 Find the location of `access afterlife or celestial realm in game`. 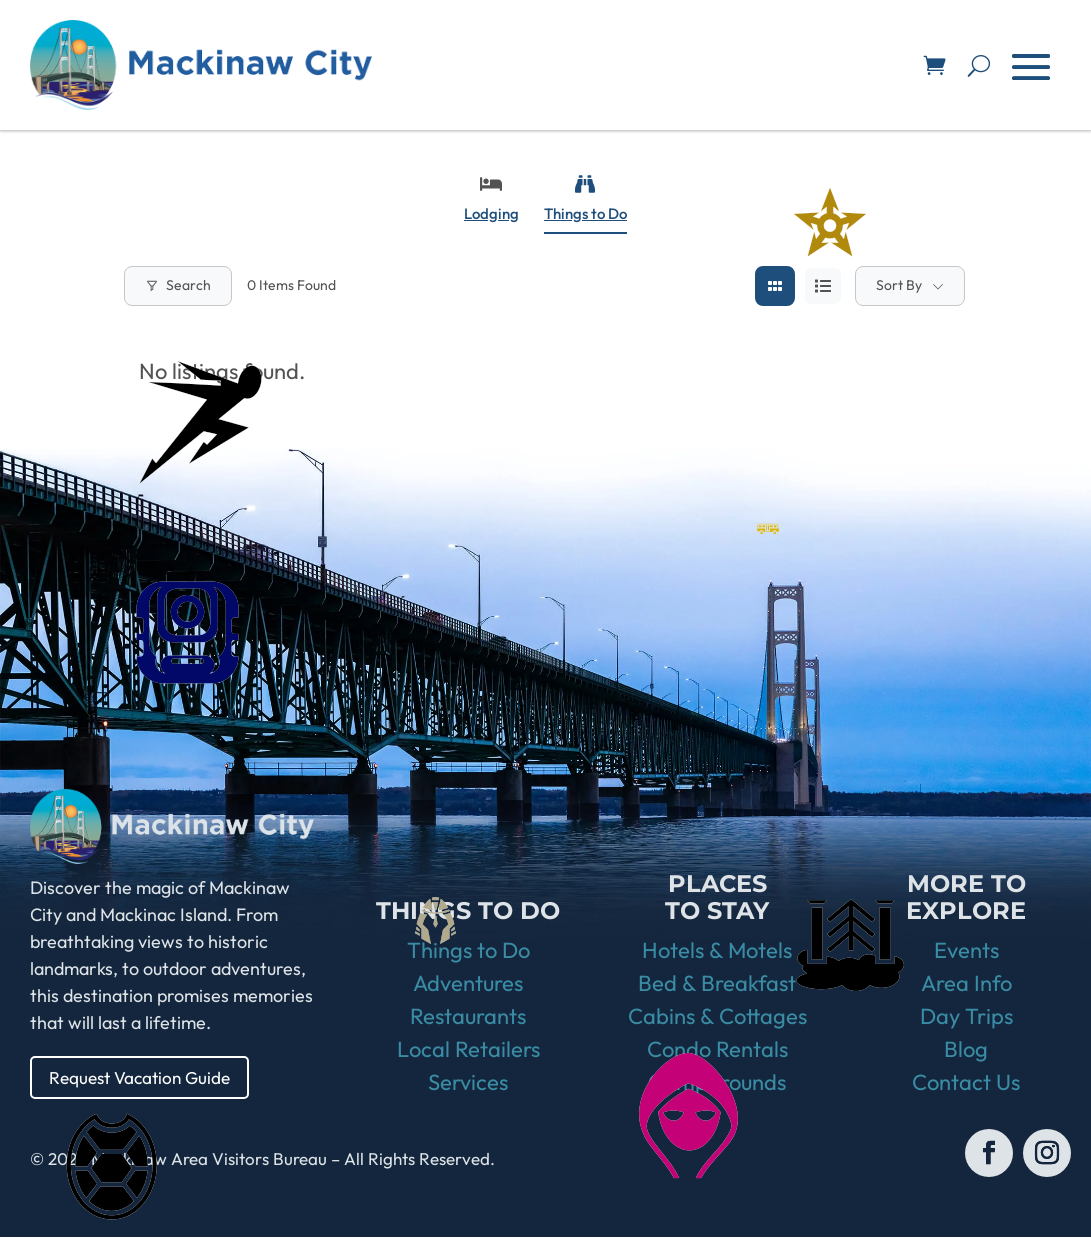

access afterlife or celestial realm in game is located at coordinates (851, 945).